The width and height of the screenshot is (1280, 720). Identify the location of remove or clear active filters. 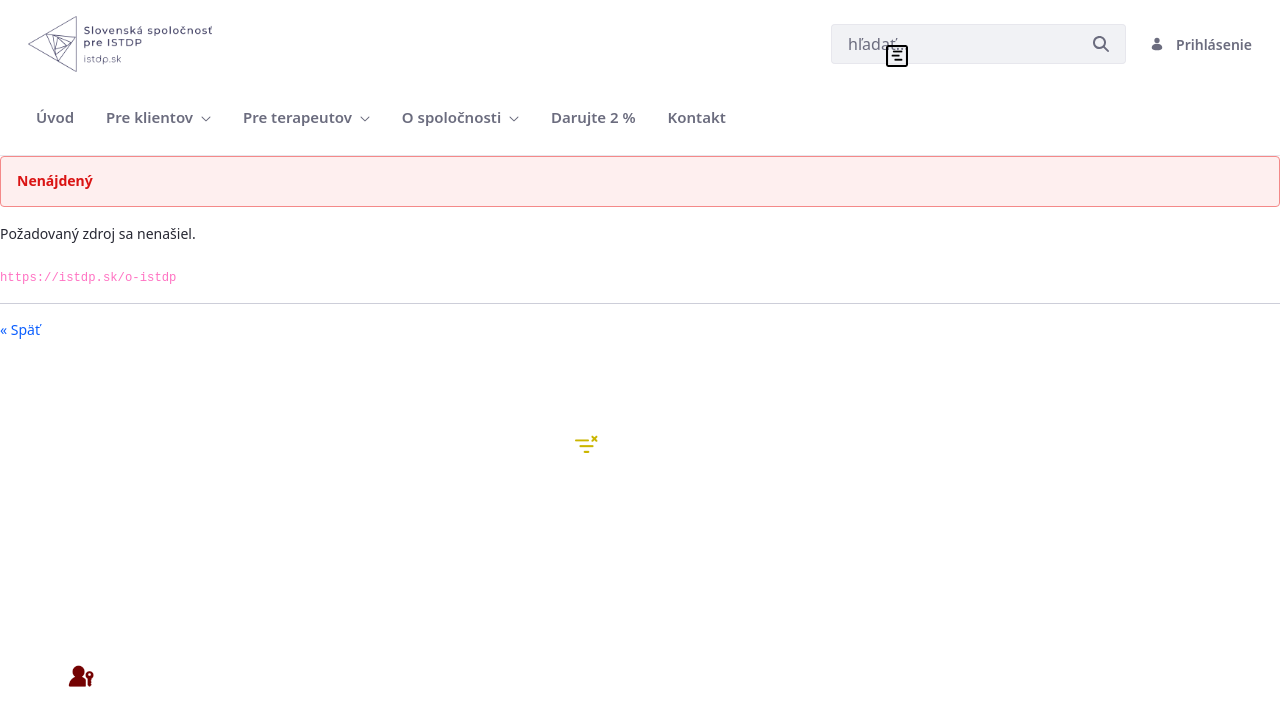
(586, 446).